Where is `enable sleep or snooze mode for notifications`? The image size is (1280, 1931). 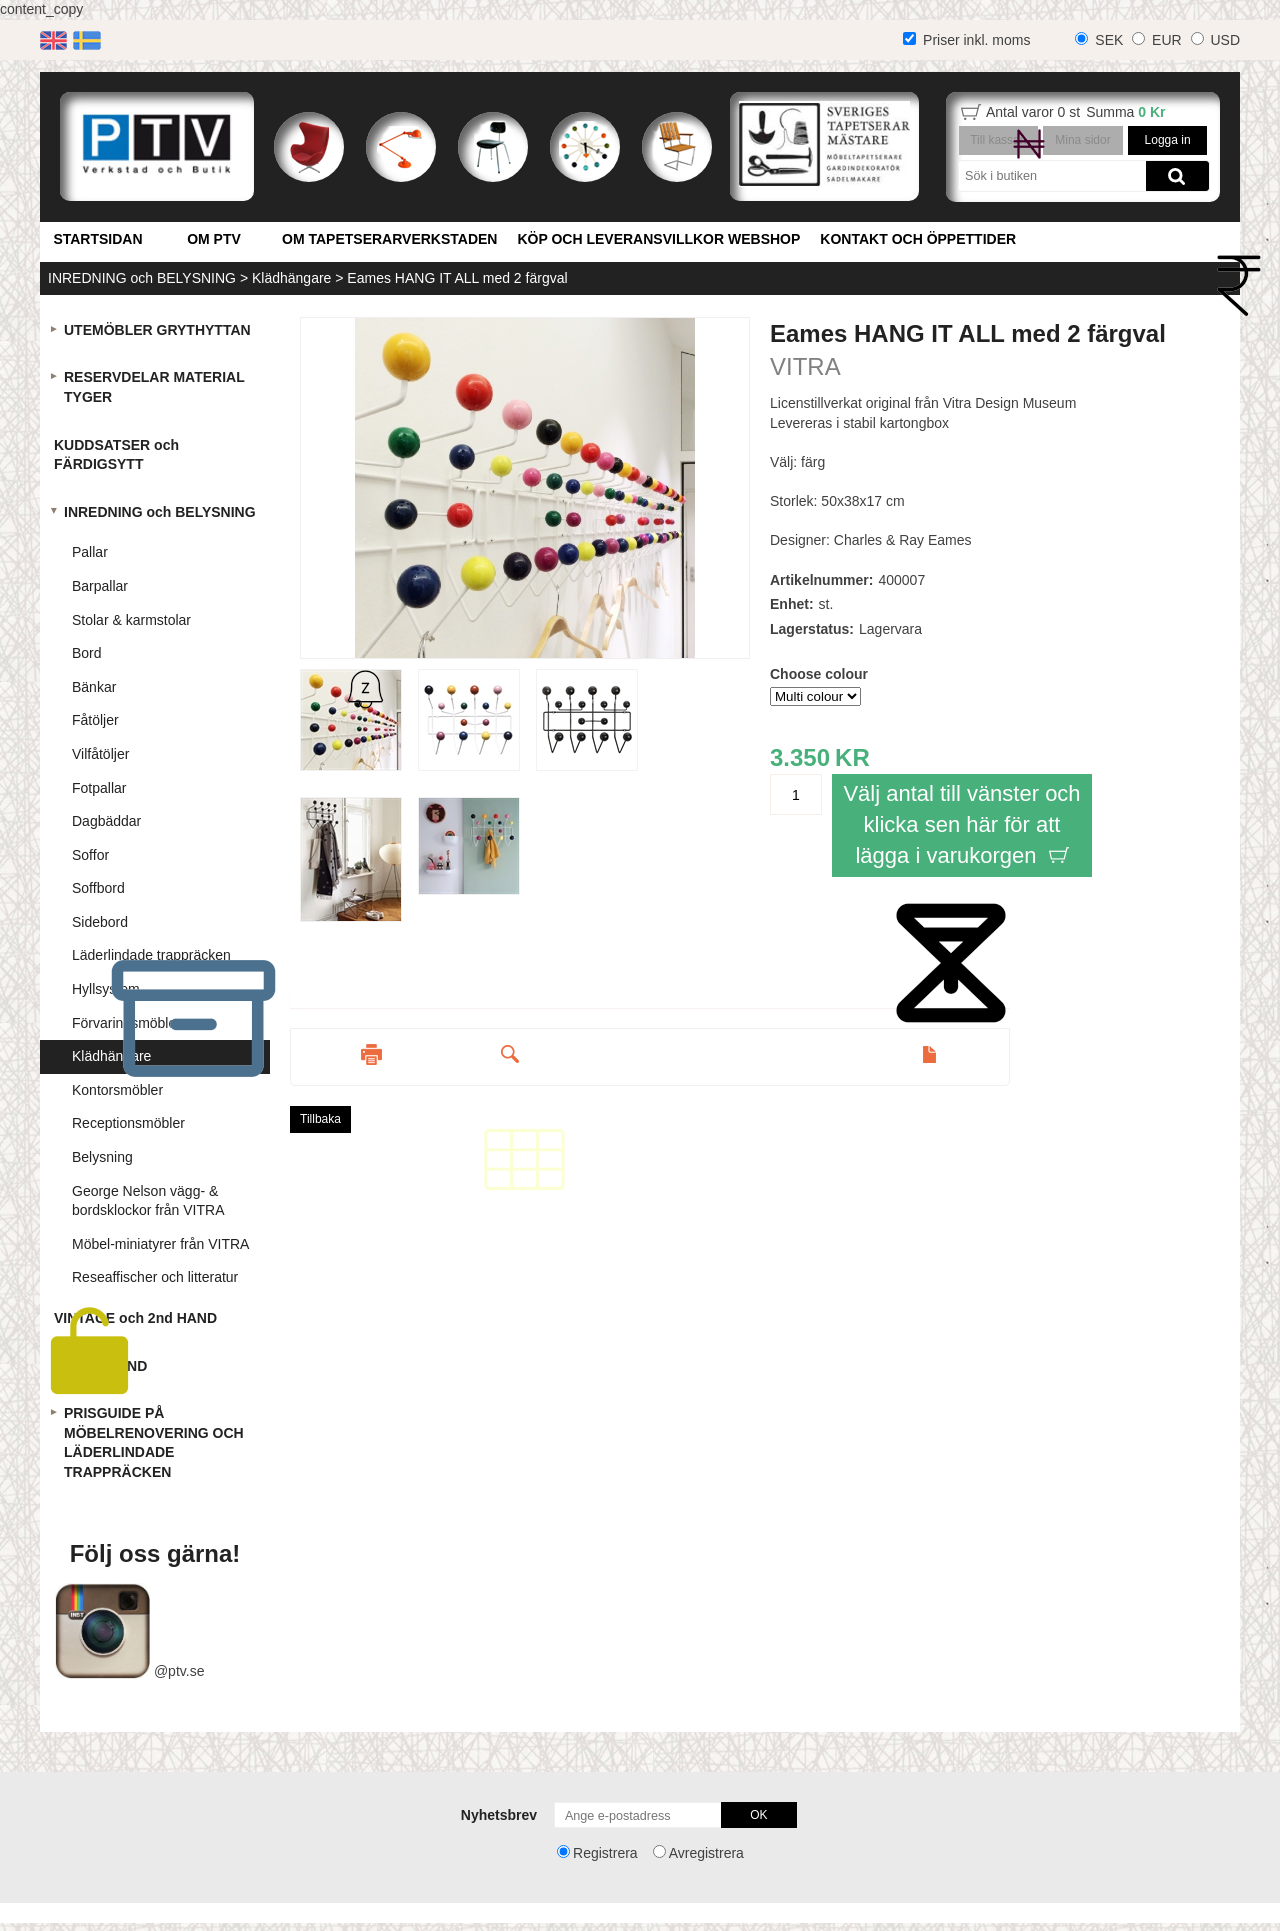 enable sleep or snooze mode for notifications is located at coordinates (365, 689).